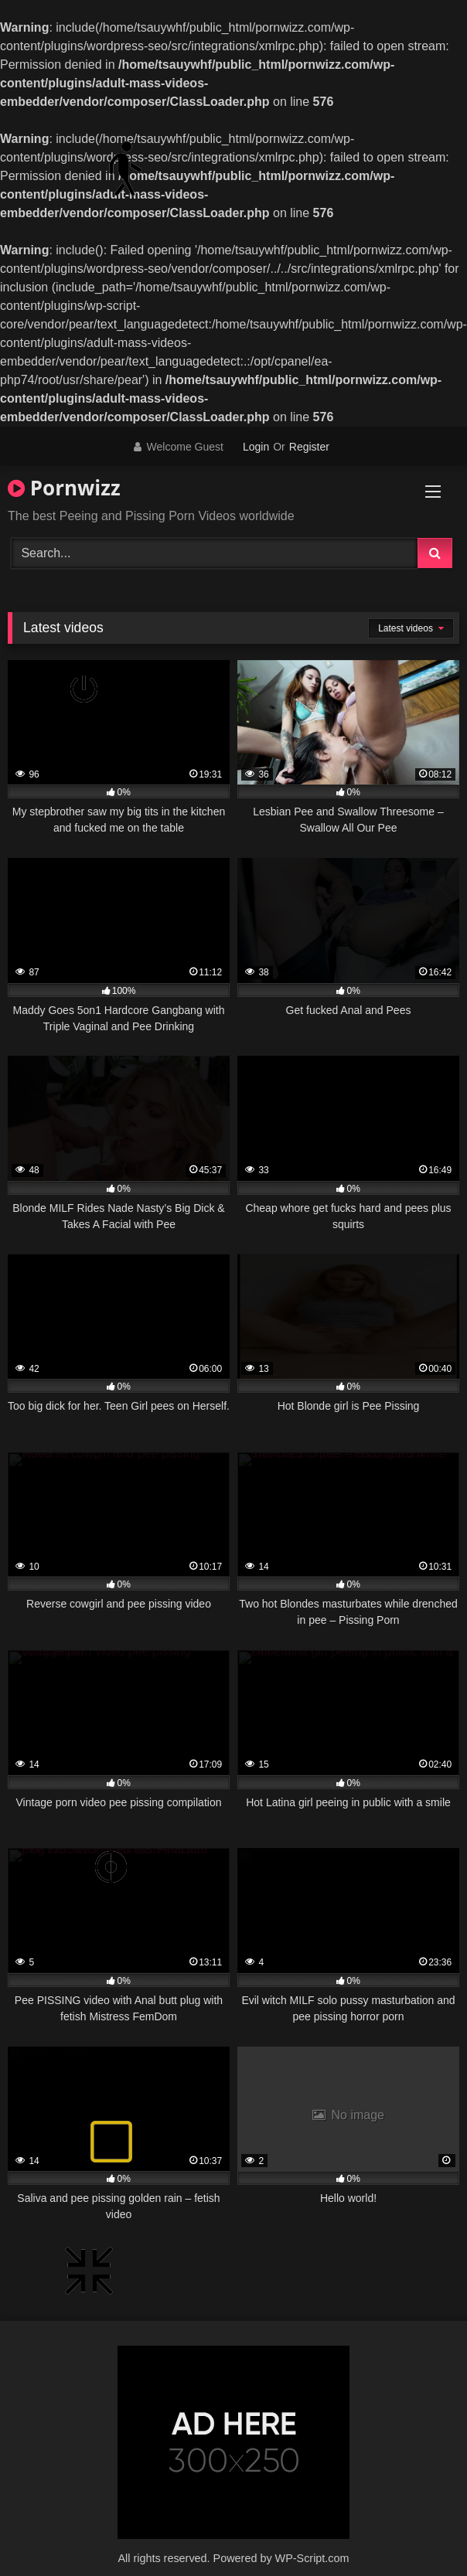 The image size is (467, 2576). I want to click on turn off or shut down the device, so click(84, 689).